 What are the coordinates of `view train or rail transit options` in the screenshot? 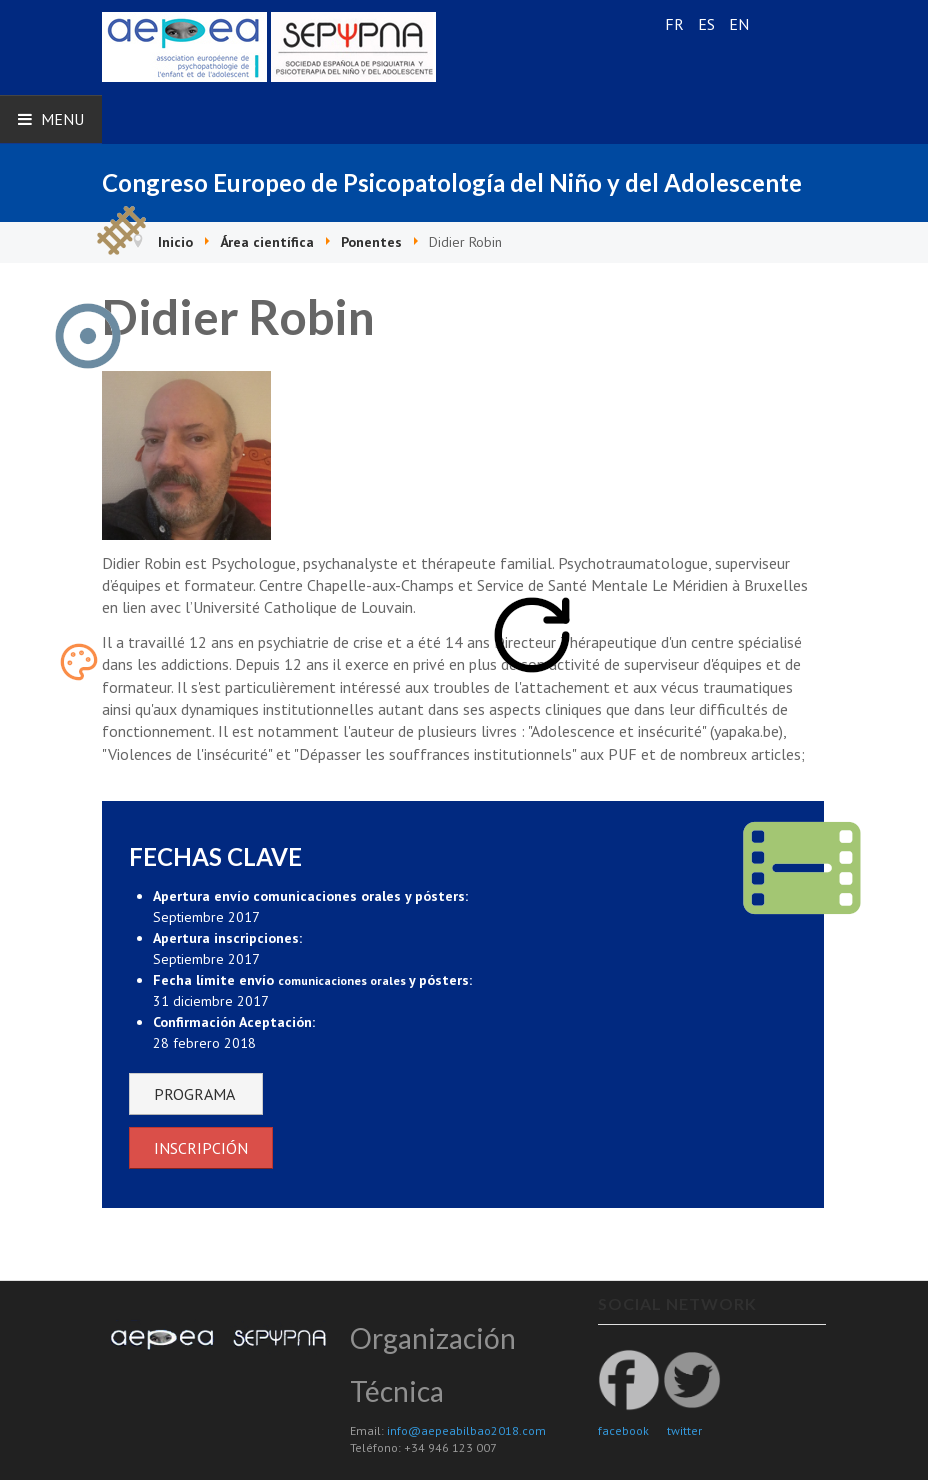 It's located at (121, 230).